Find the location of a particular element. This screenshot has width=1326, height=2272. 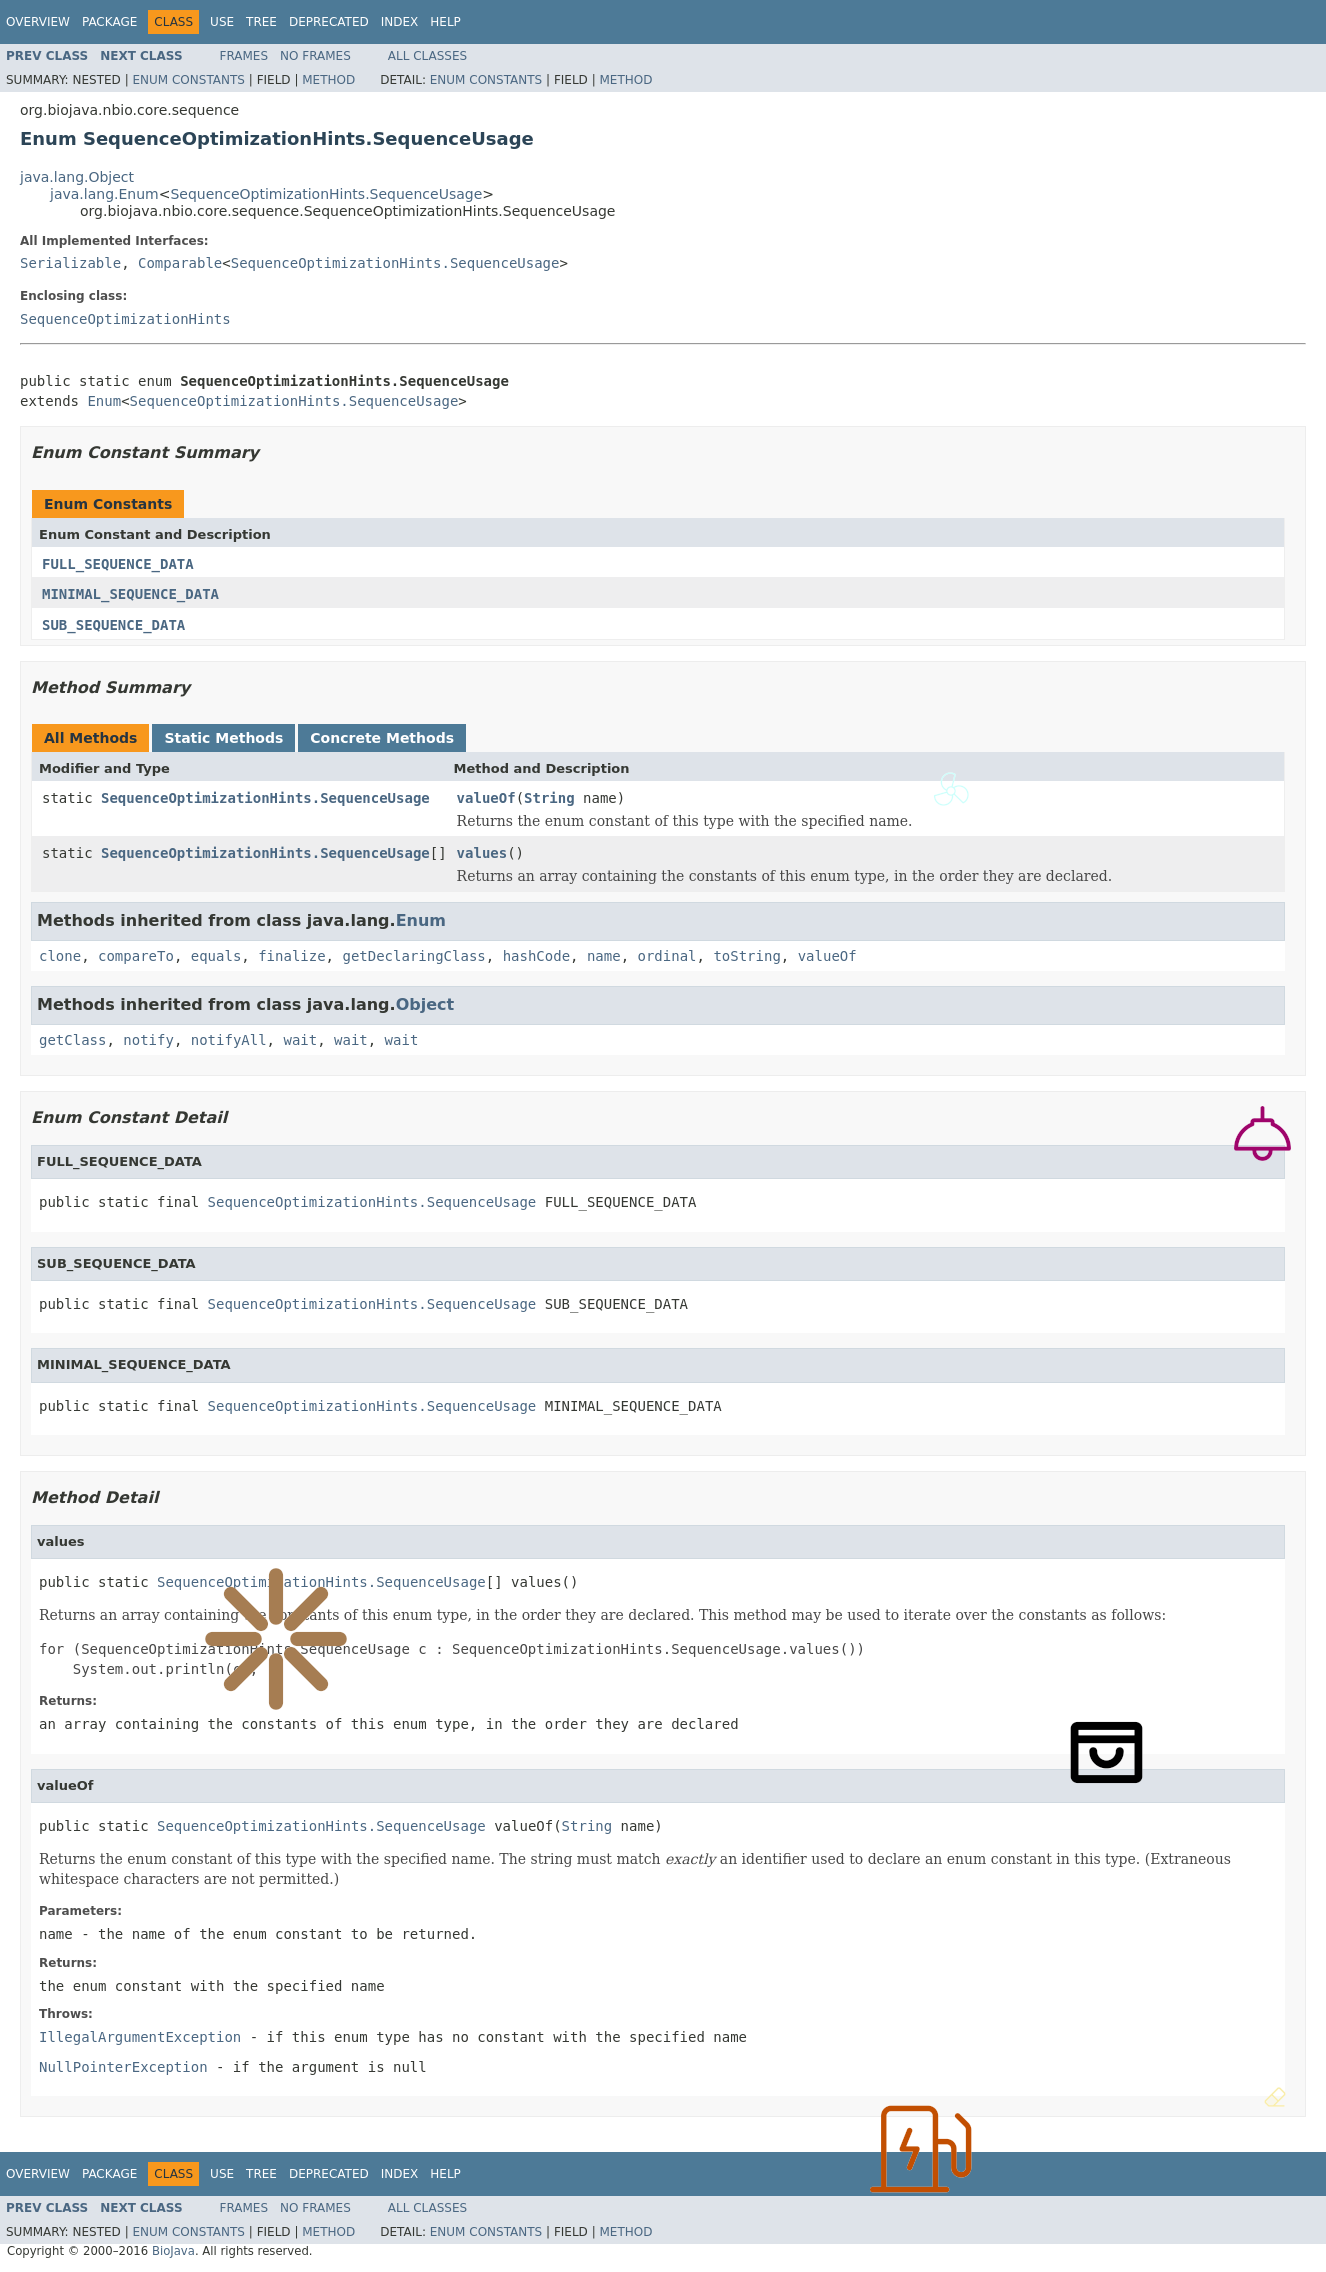

find nearby electric vehicle charging stations is located at coordinates (917, 2149).